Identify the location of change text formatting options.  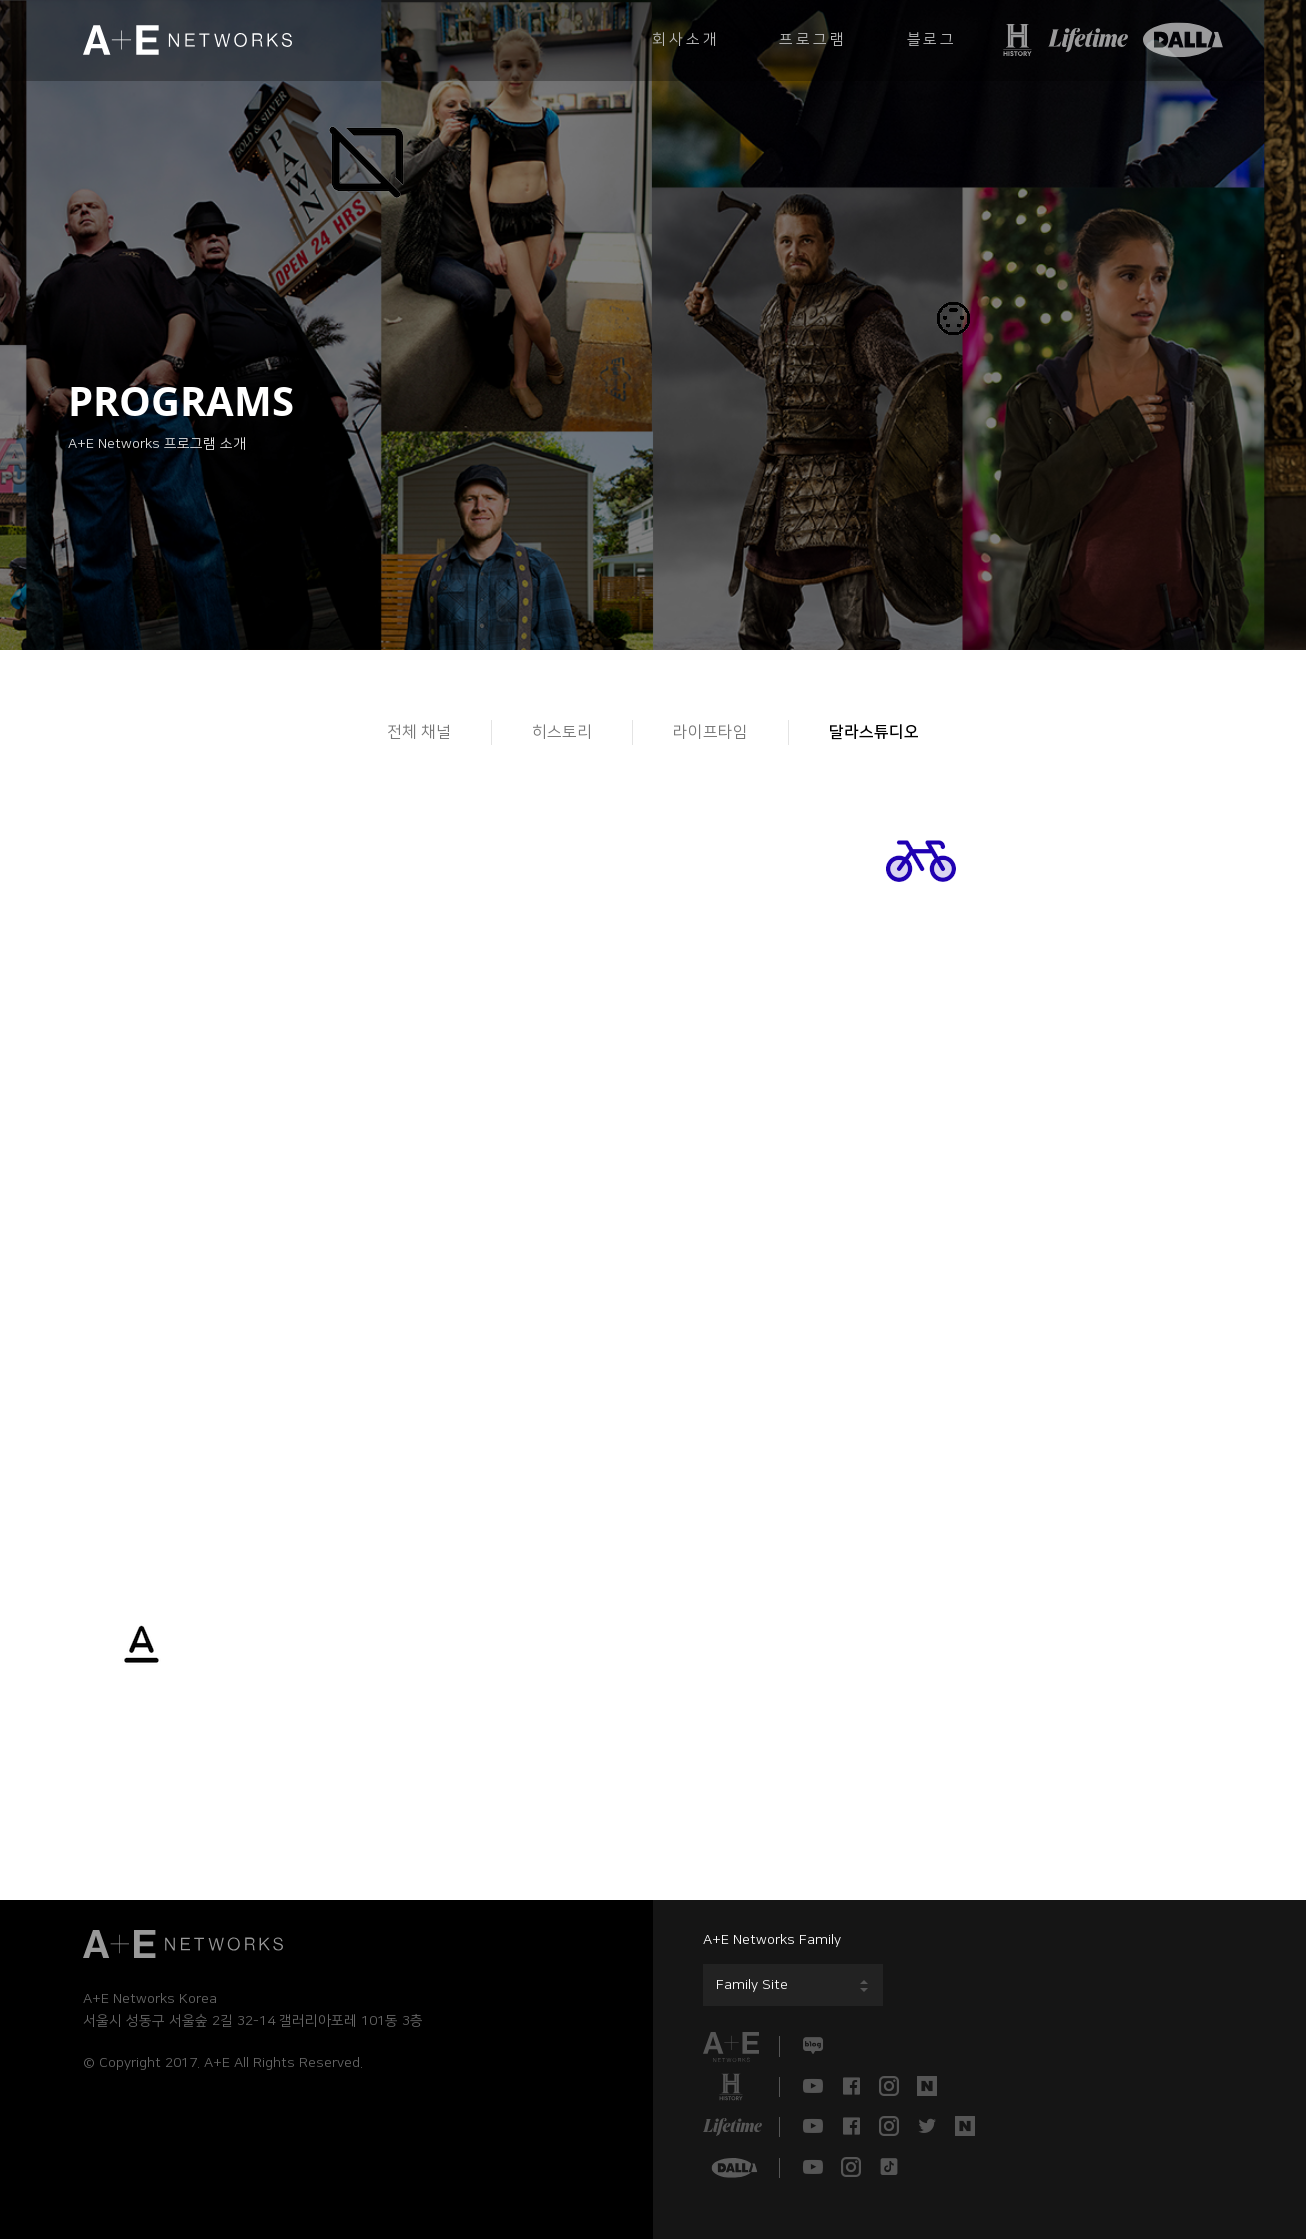
(141, 1645).